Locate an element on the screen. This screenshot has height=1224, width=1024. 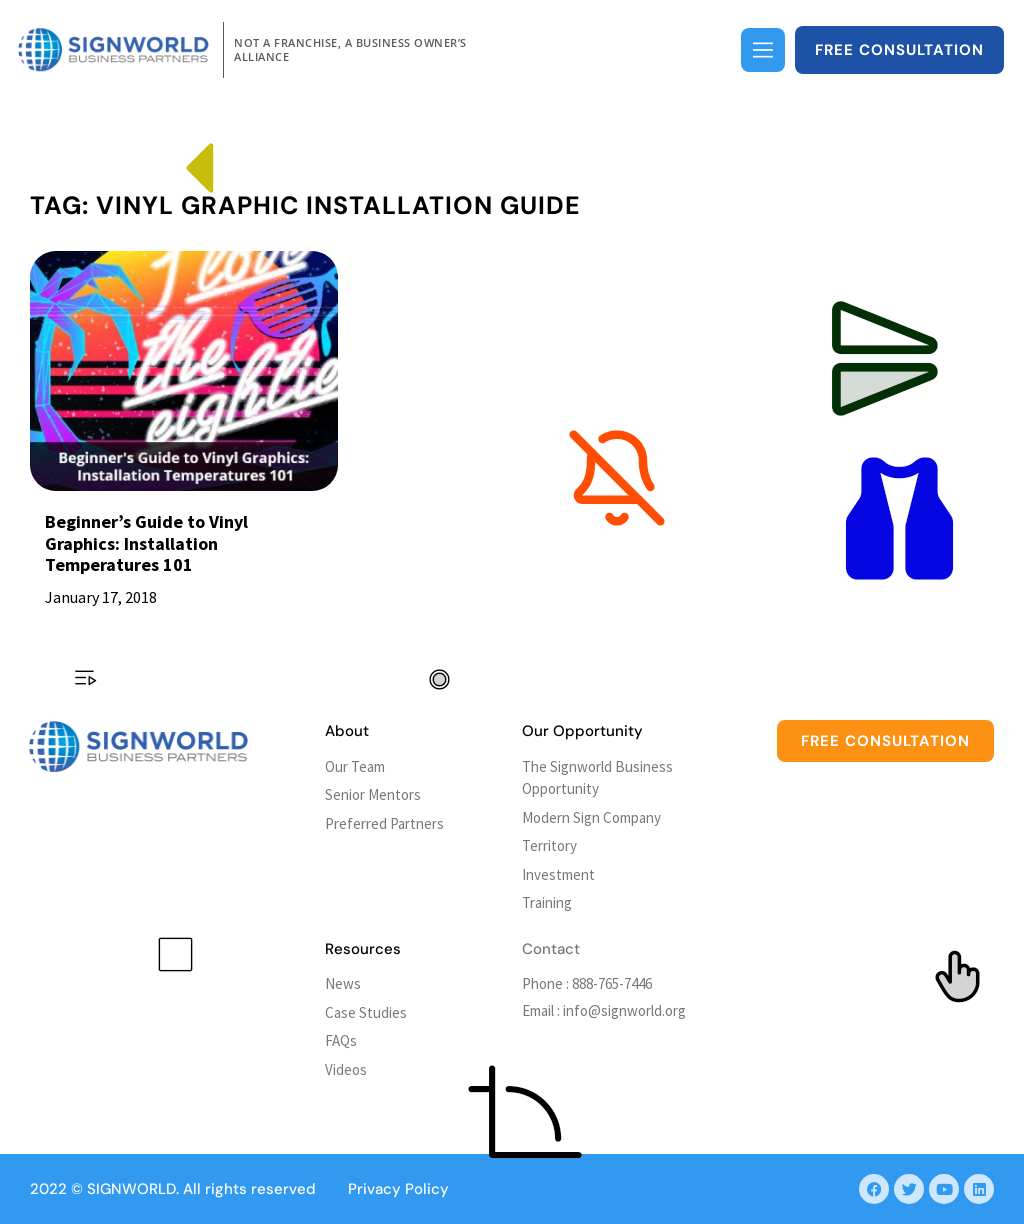
tap or click to select an item is located at coordinates (957, 976).